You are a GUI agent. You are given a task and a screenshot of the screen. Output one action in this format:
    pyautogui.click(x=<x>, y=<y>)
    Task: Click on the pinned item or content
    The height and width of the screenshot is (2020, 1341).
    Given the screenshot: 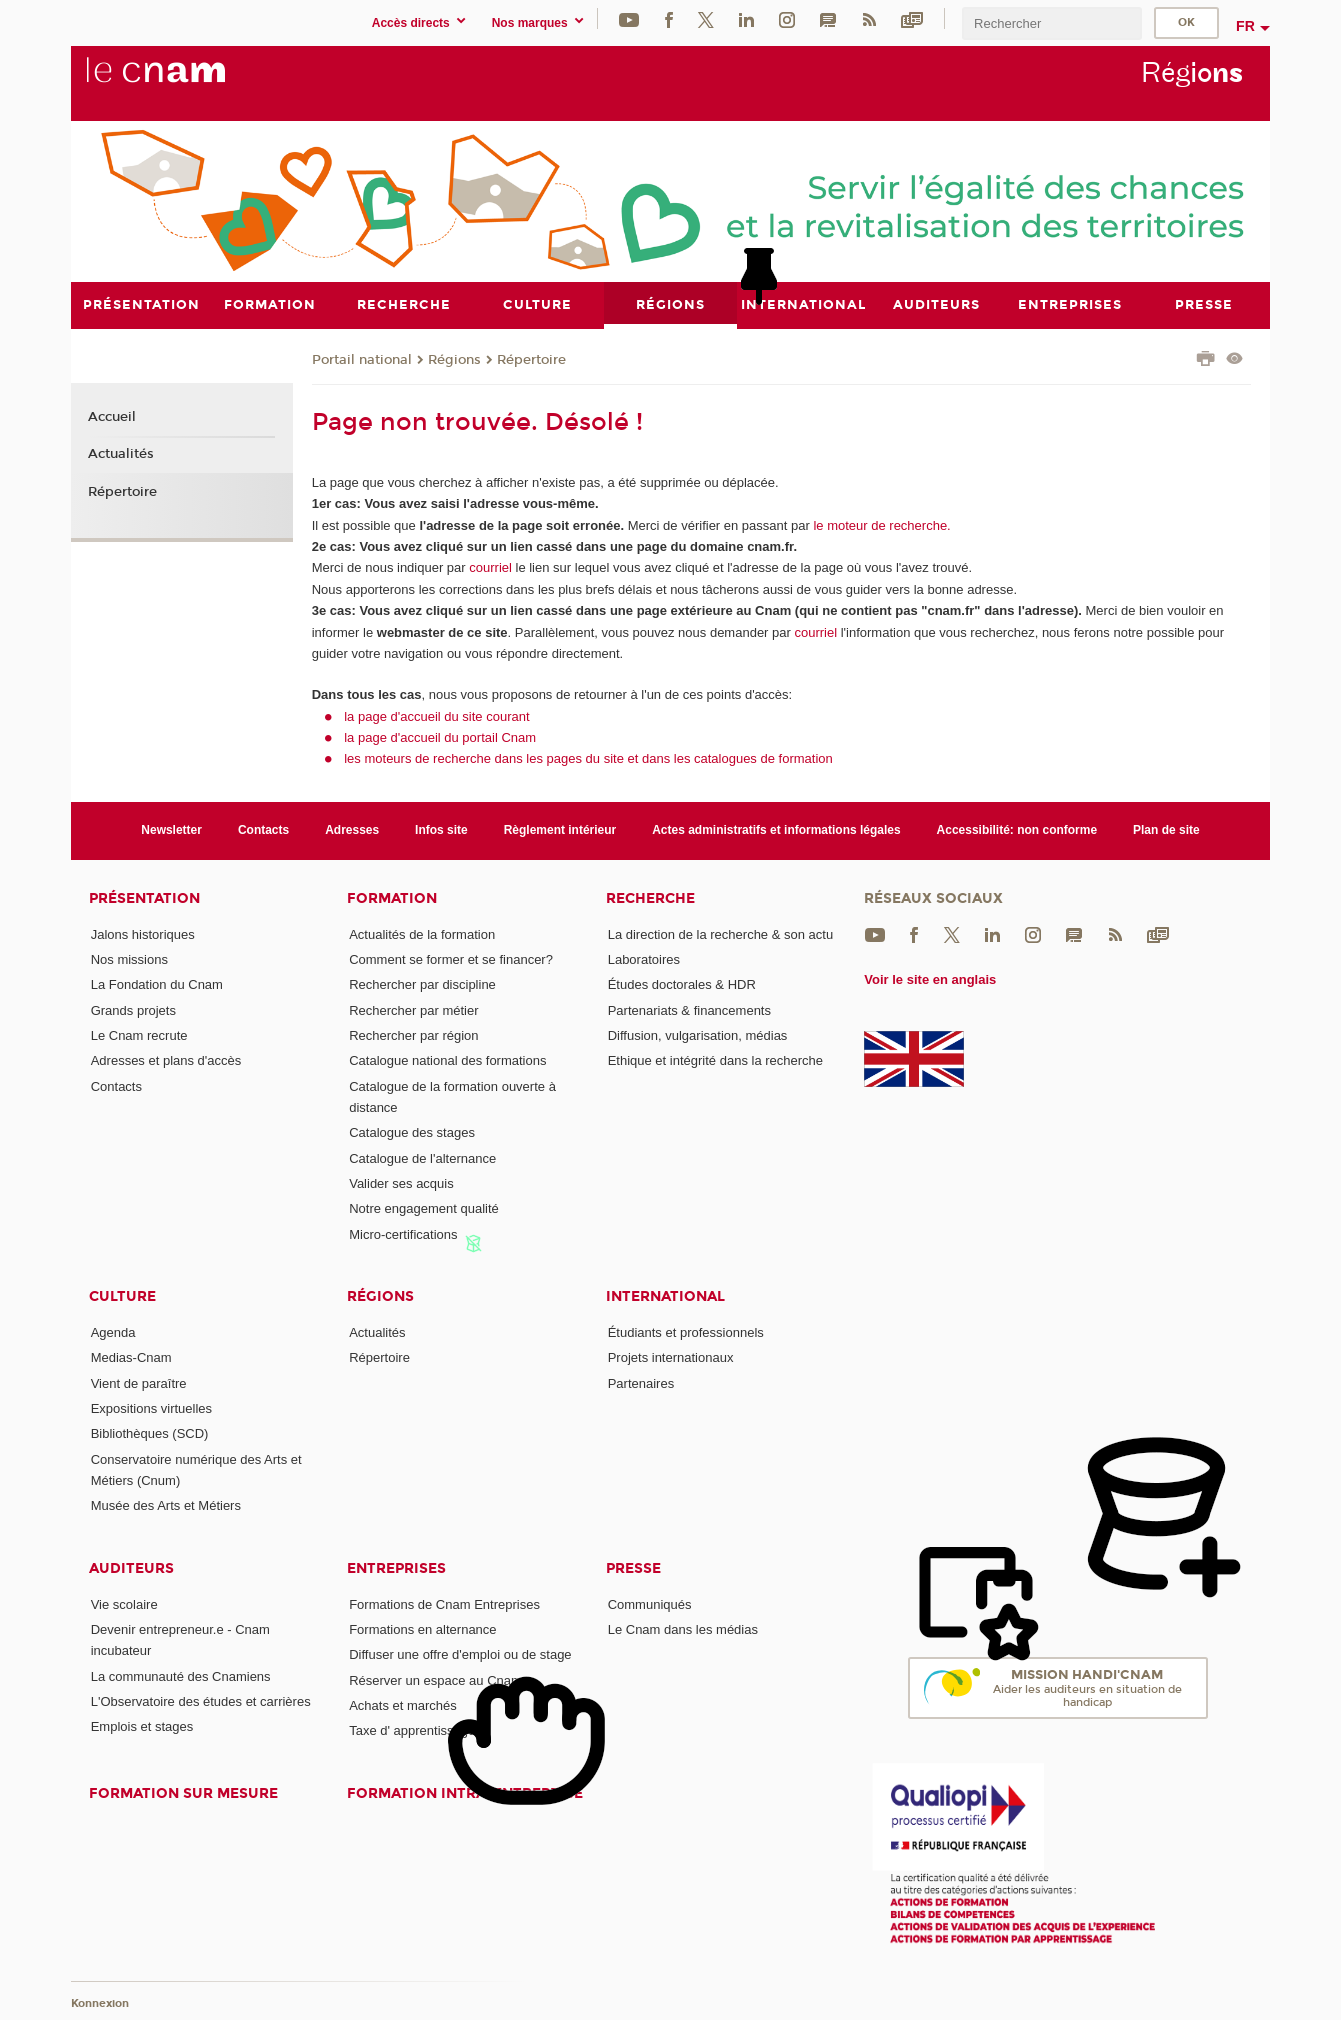 What is the action you would take?
    pyautogui.click(x=759, y=275)
    